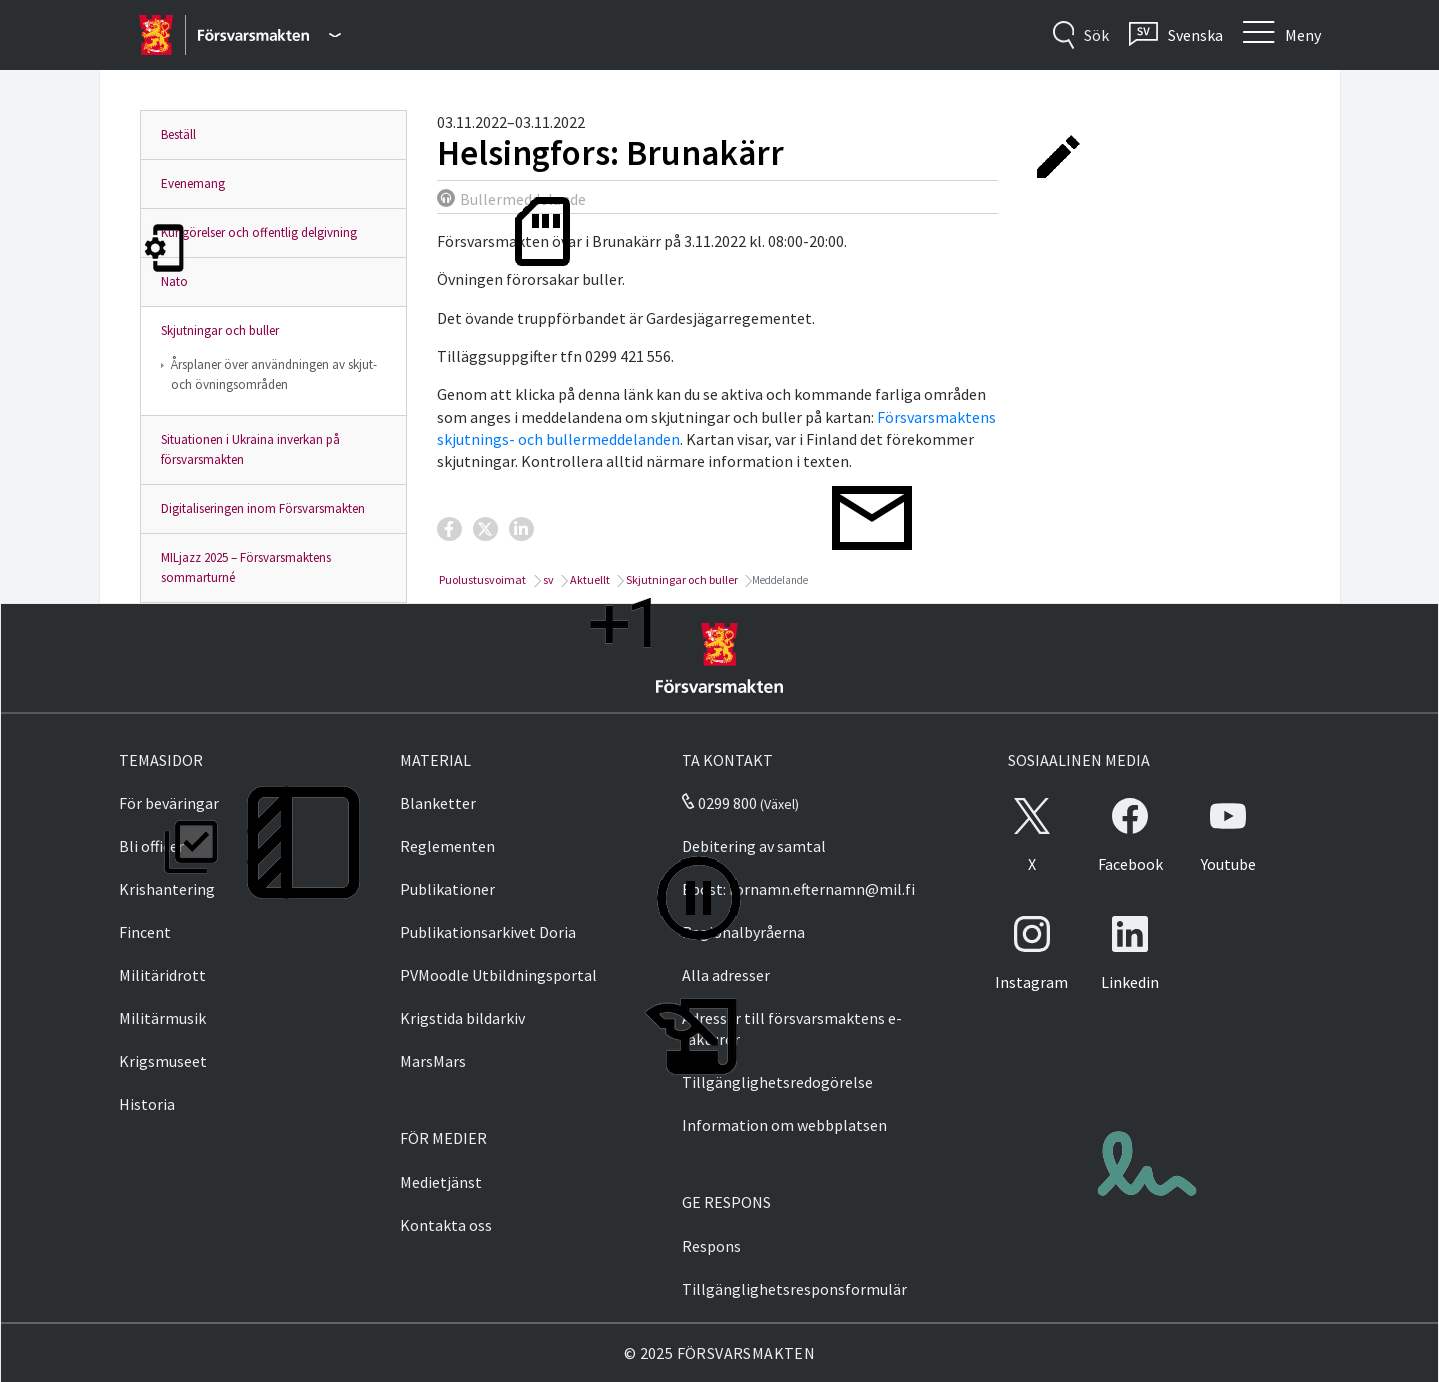  Describe the element at coordinates (699, 898) in the screenshot. I see `pause media playback` at that location.